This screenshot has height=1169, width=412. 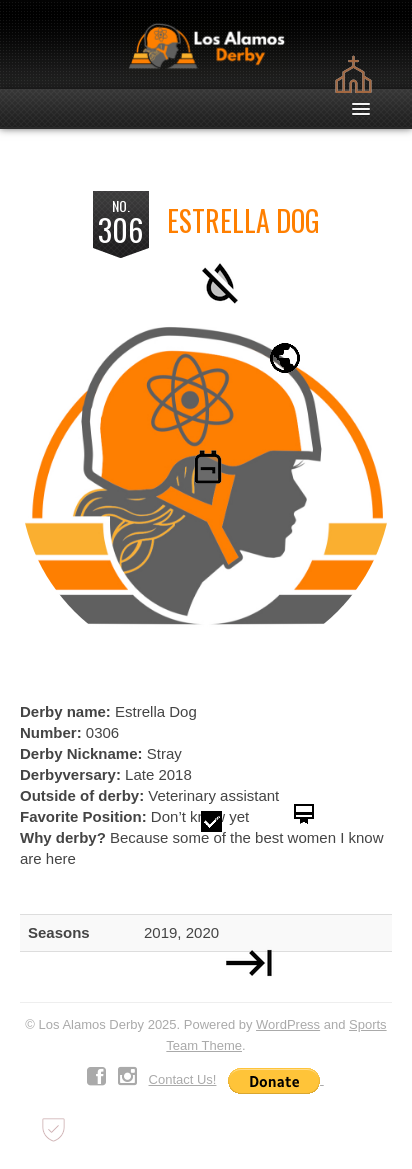 What do you see at coordinates (285, 358) in the screenshot?
I see `switch to public visibility` at bounding box center [285, 358].